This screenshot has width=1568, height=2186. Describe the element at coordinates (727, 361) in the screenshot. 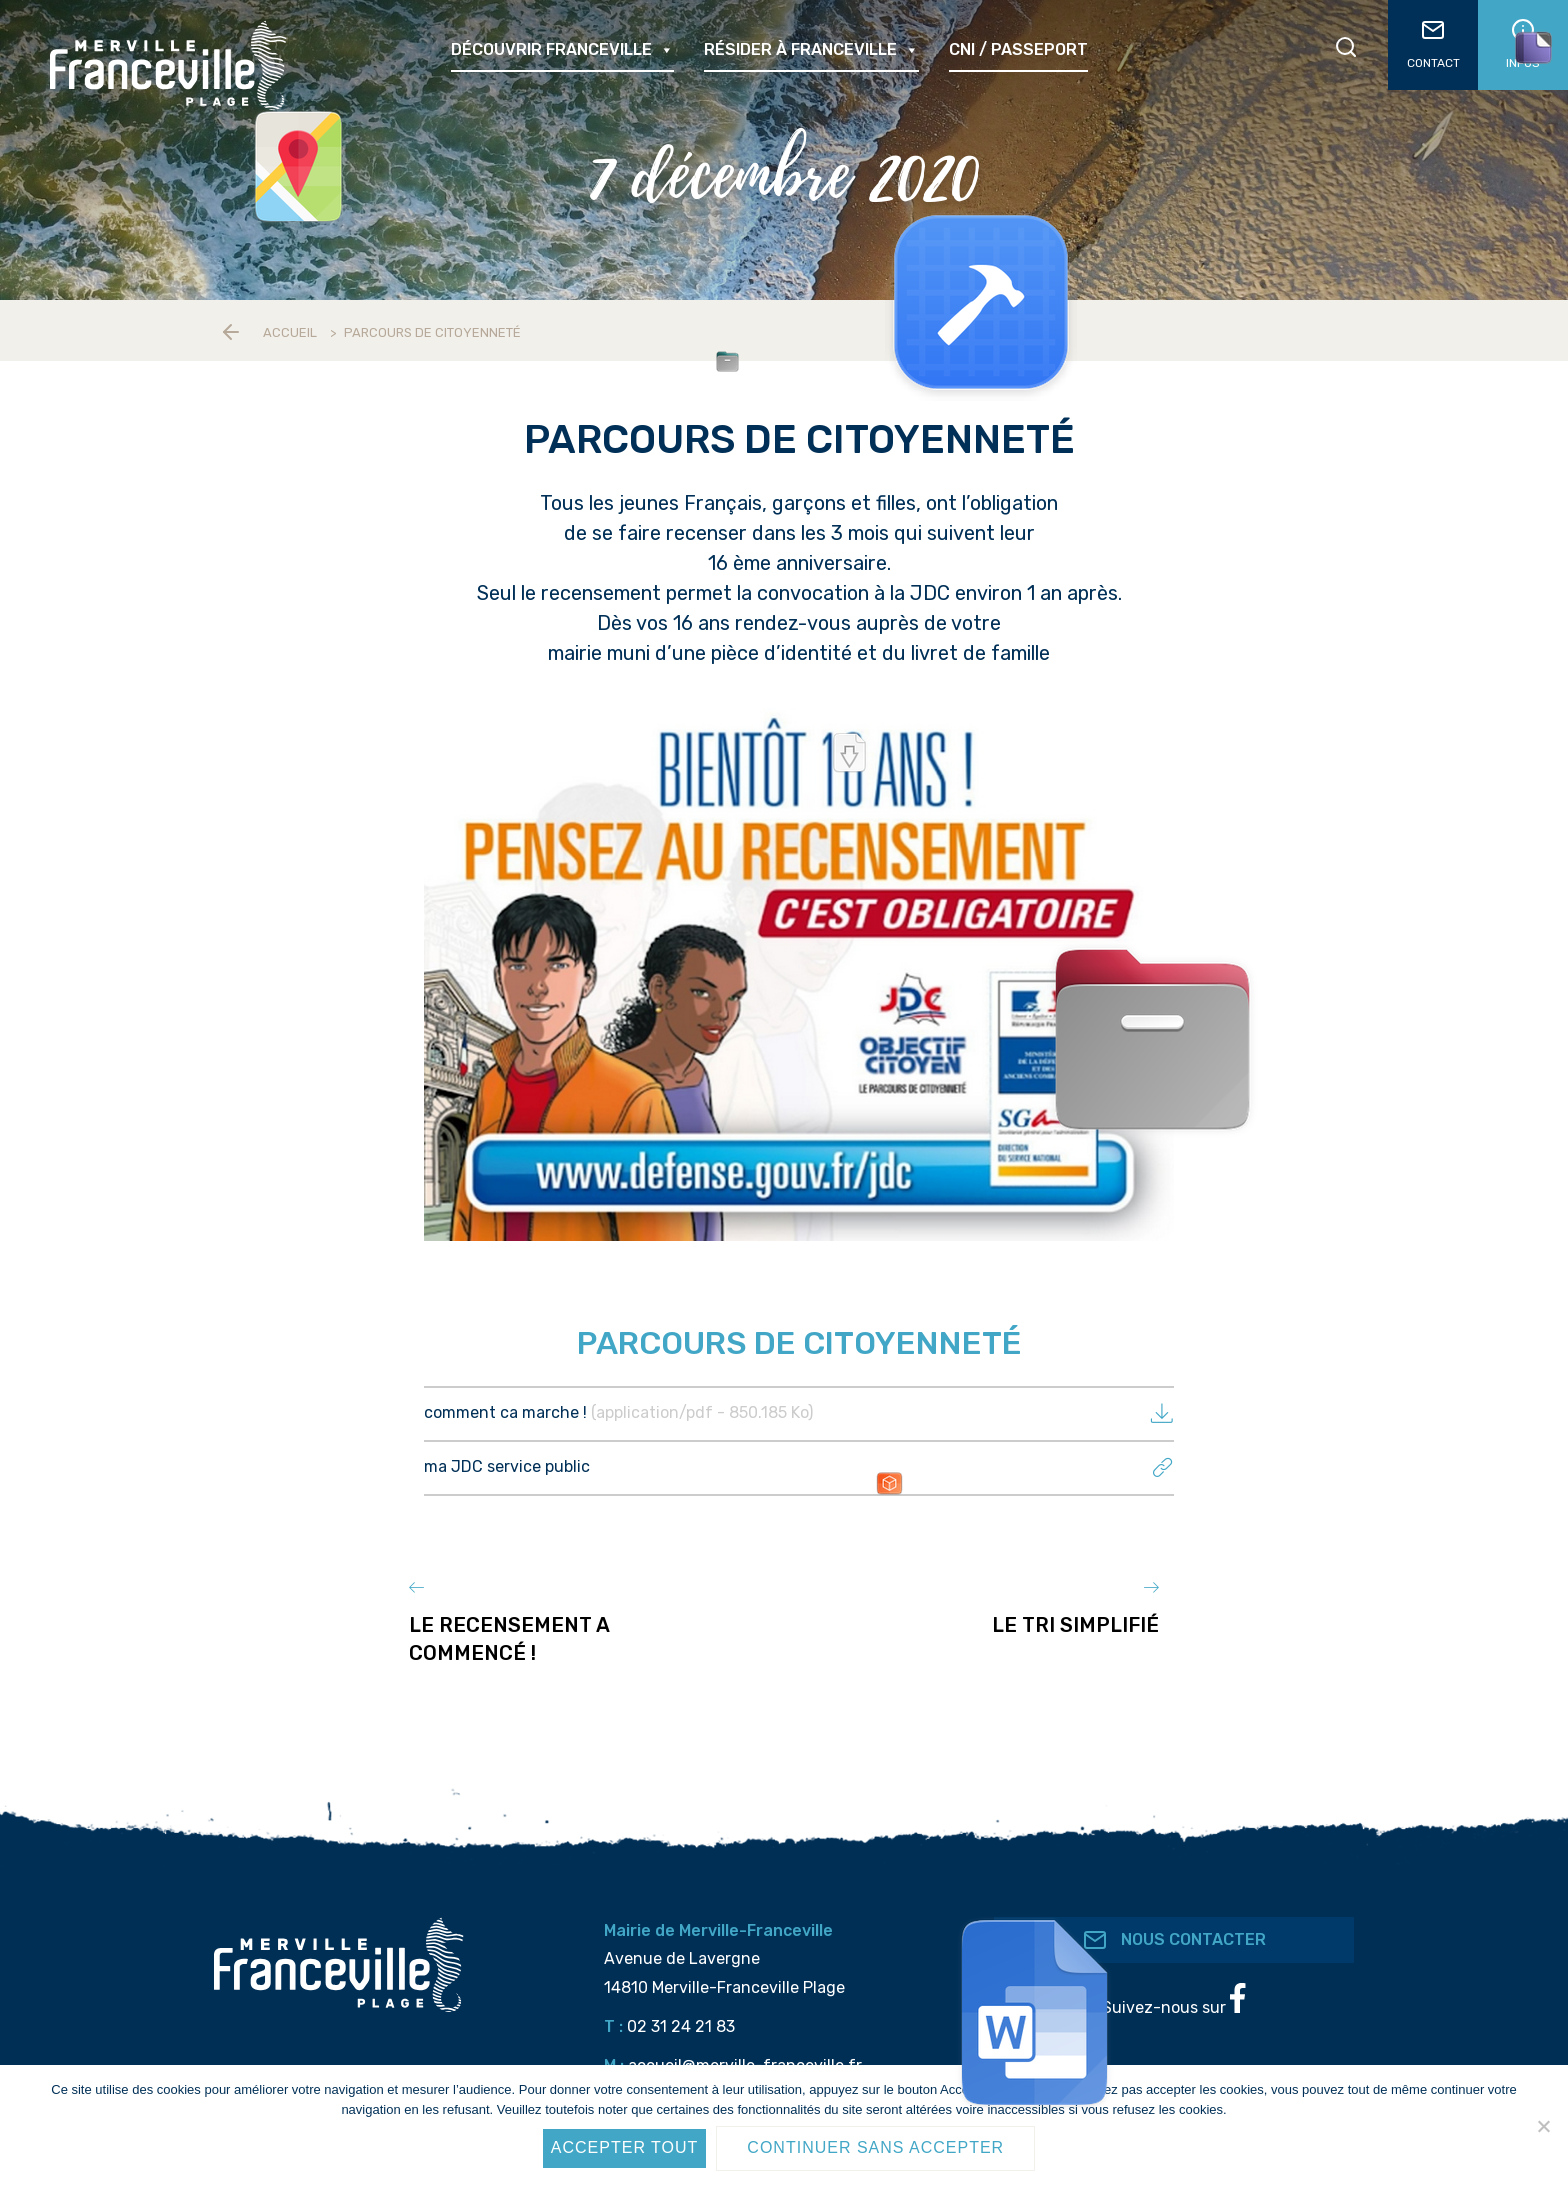

I see `open the file manager application` at that location.